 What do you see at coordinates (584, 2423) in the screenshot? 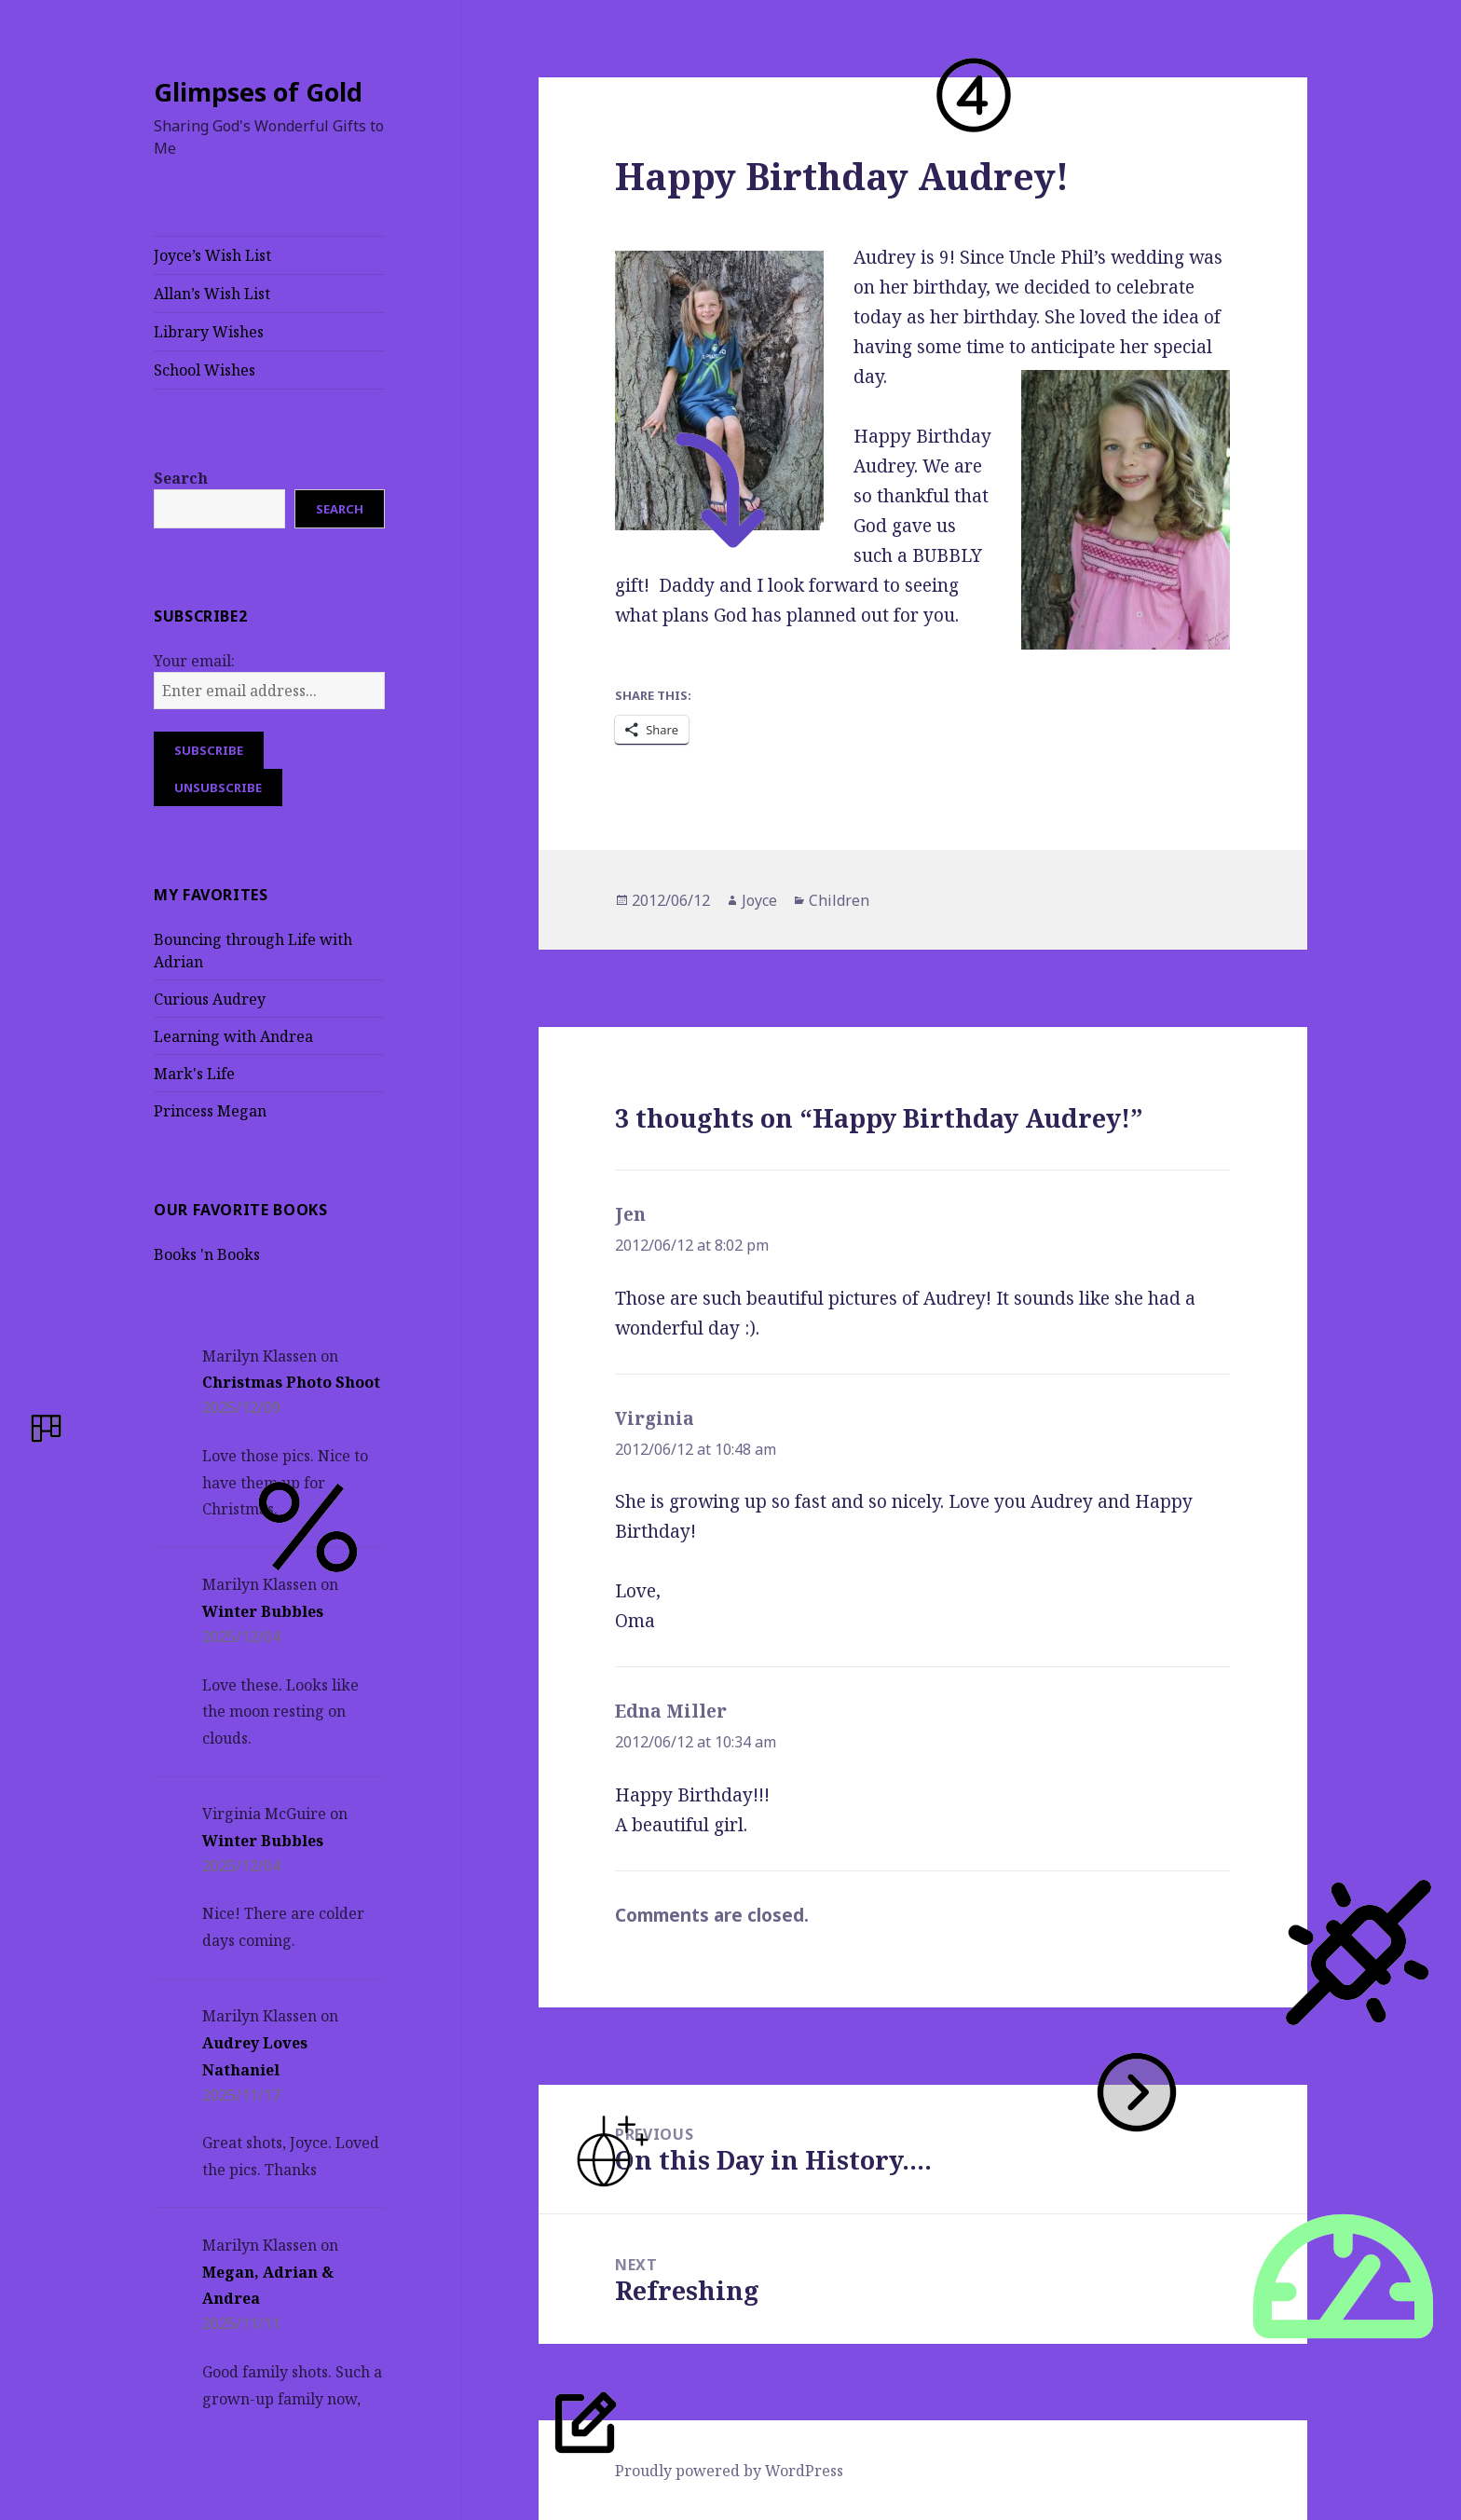
I see `create or edit a note` at bounding box center [584, 2423].